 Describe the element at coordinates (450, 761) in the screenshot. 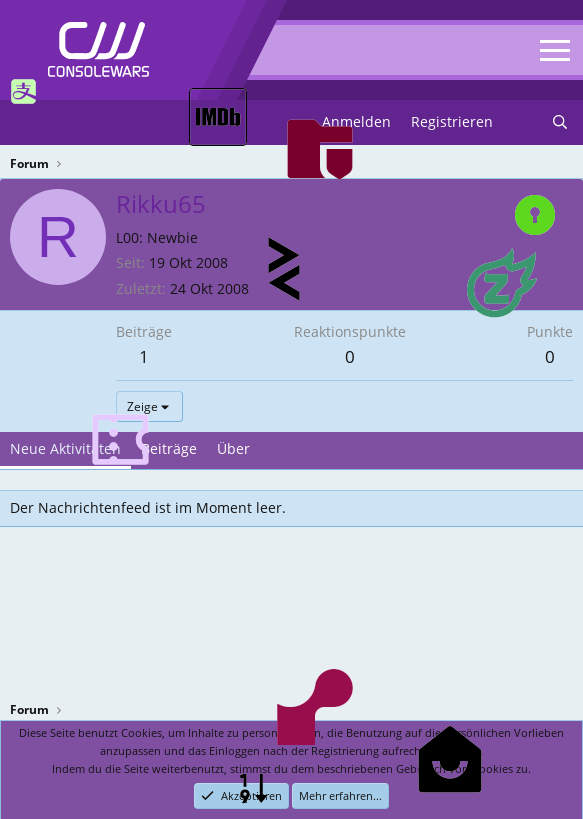

I see `return to home screen` at that location.